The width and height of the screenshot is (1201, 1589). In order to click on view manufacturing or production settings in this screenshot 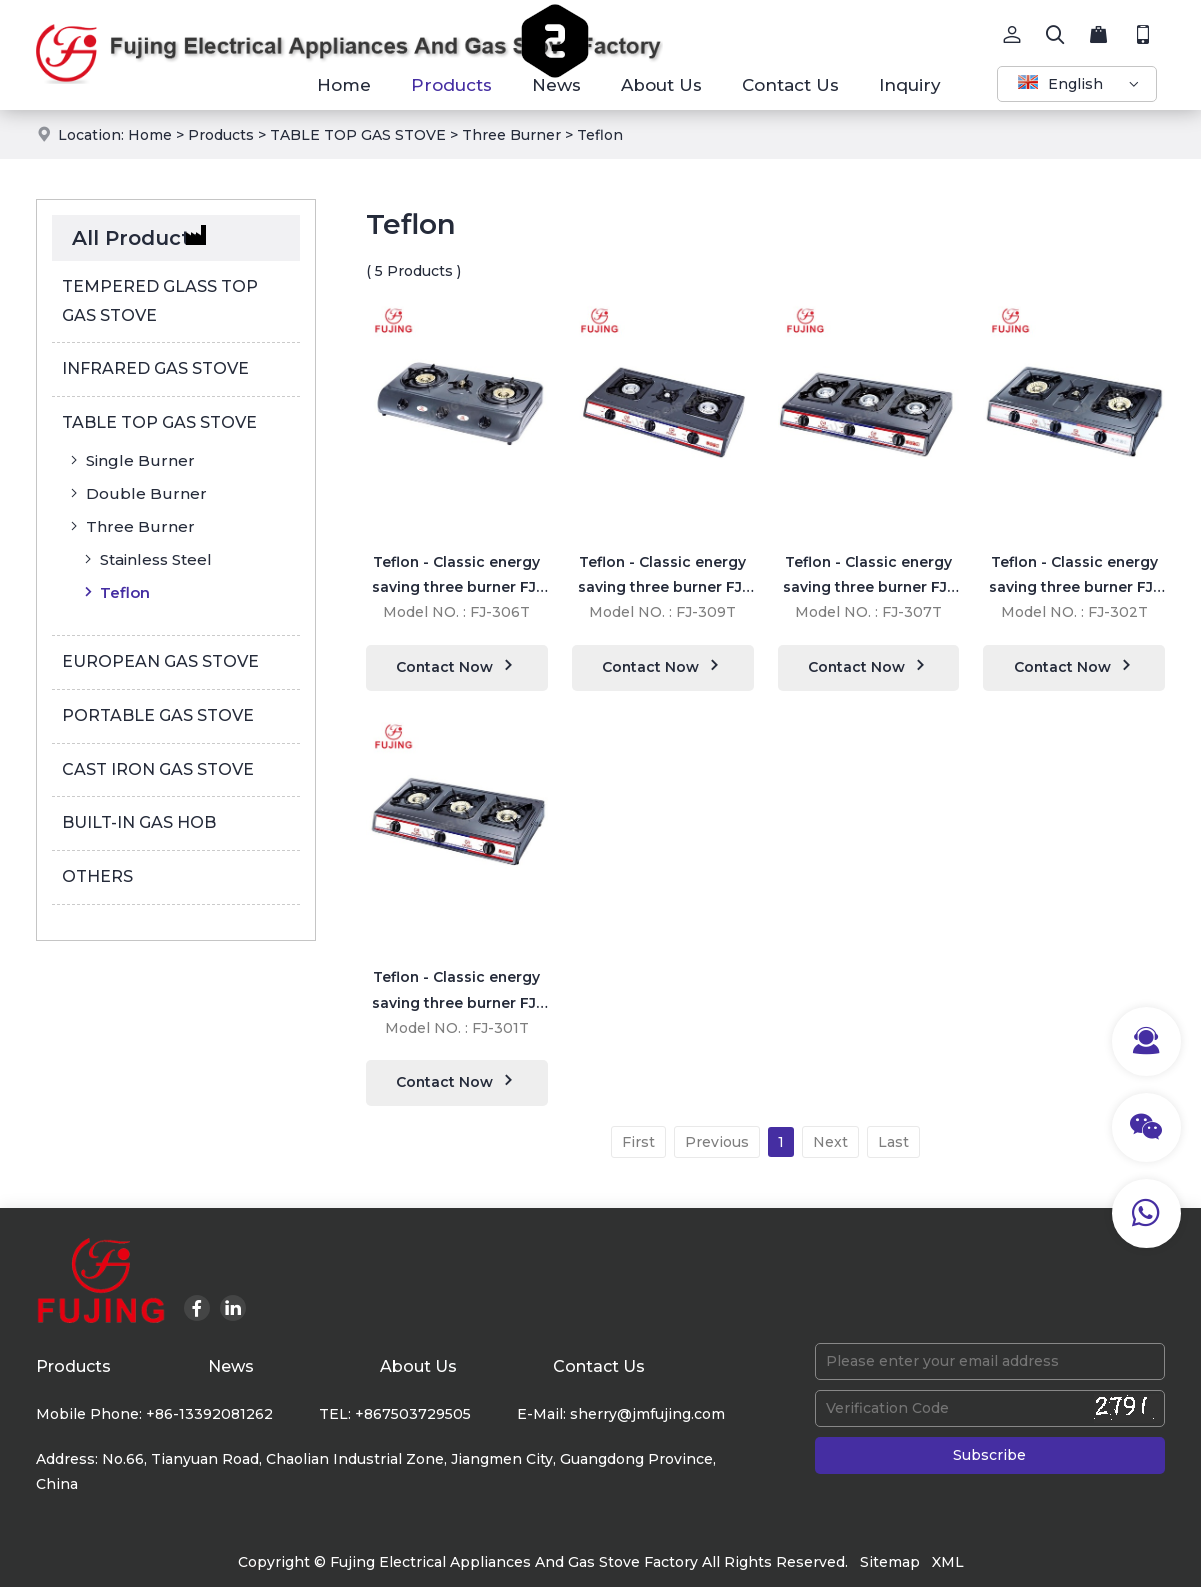, I will do `click(196, 235)`.